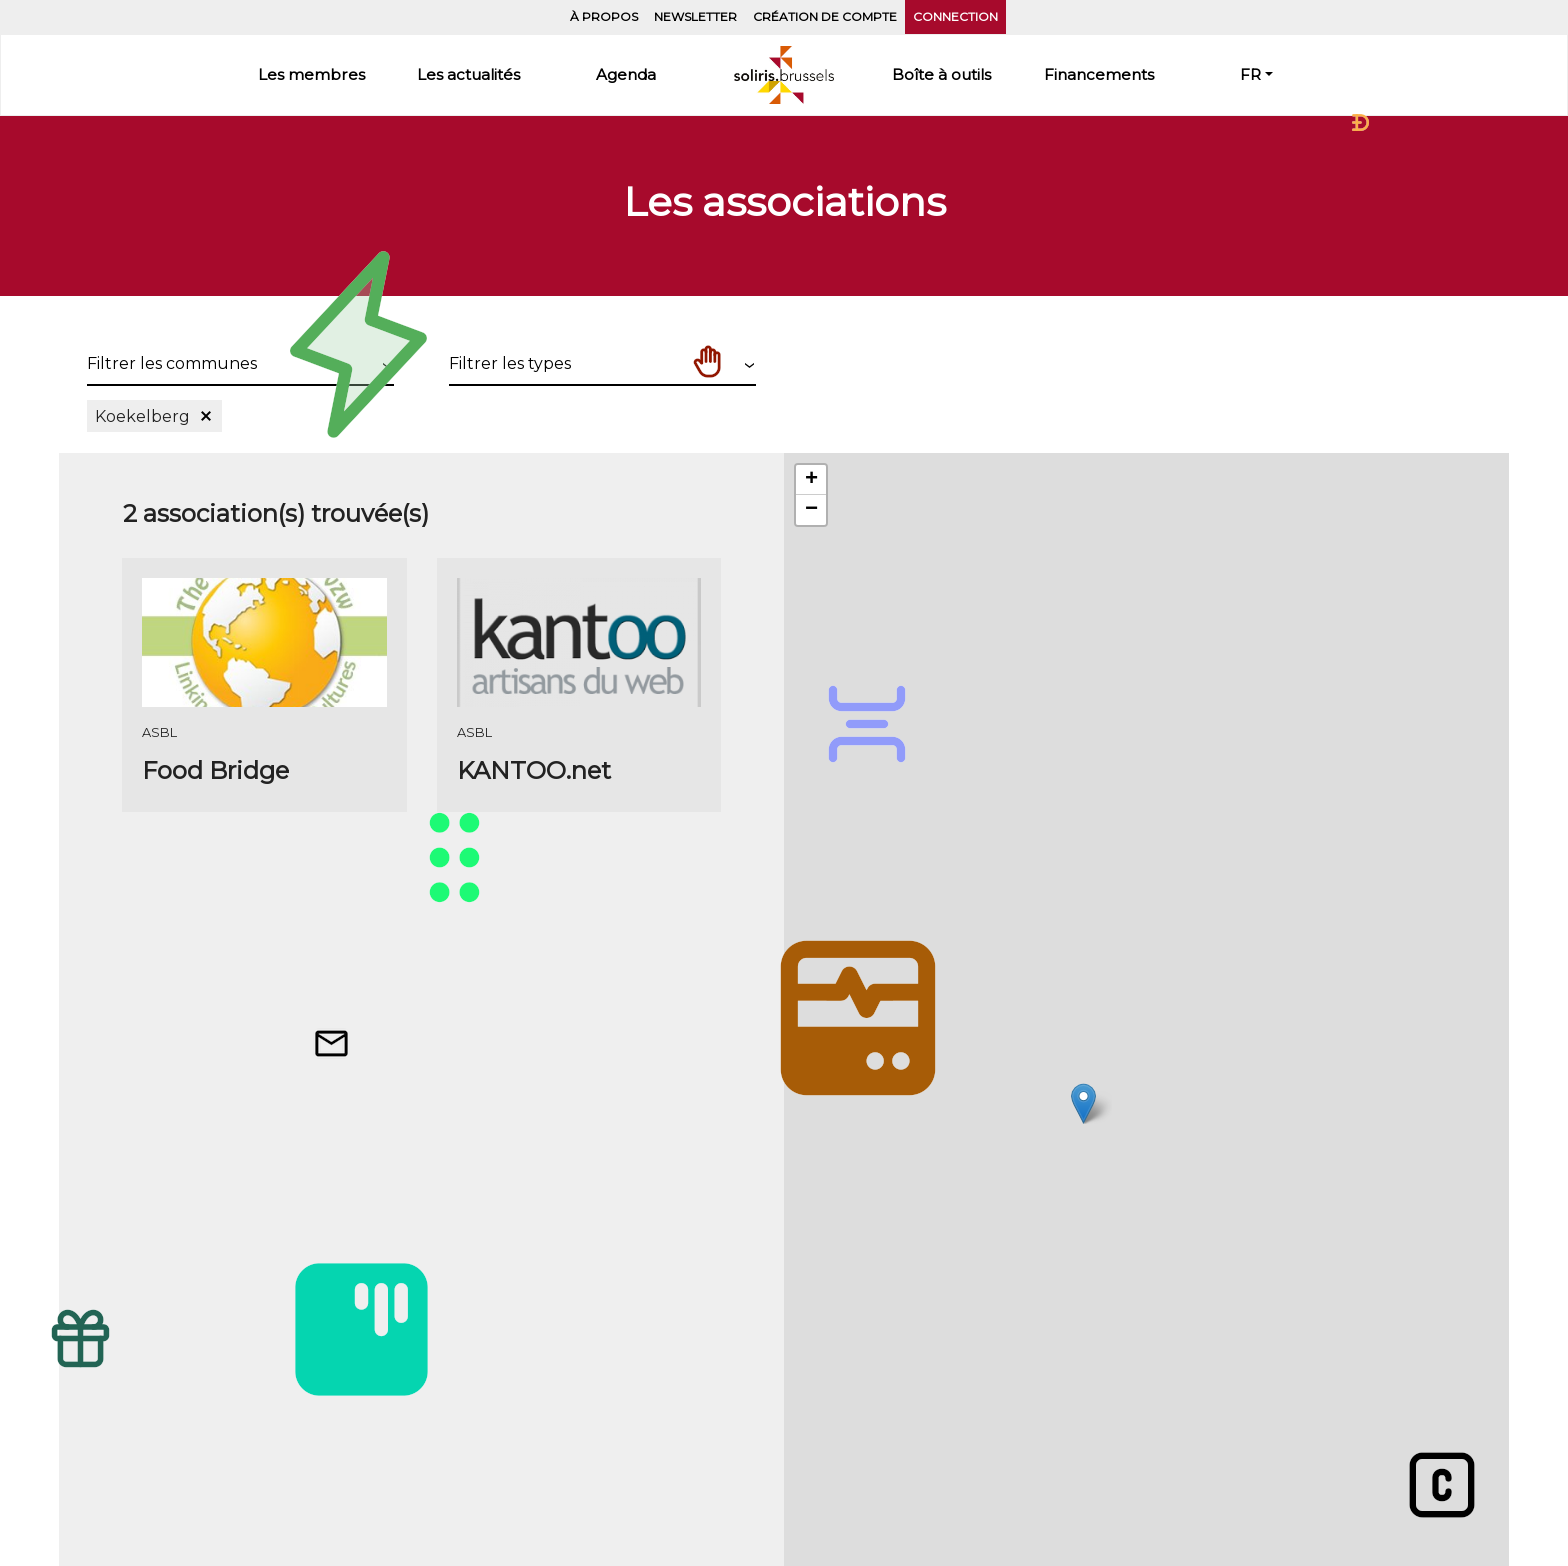 This screenshot has width=1568, height=1566. Describe the element at coordinates (358, 344) in the screenshot. I see `quick actions or shortcuts` at that location.